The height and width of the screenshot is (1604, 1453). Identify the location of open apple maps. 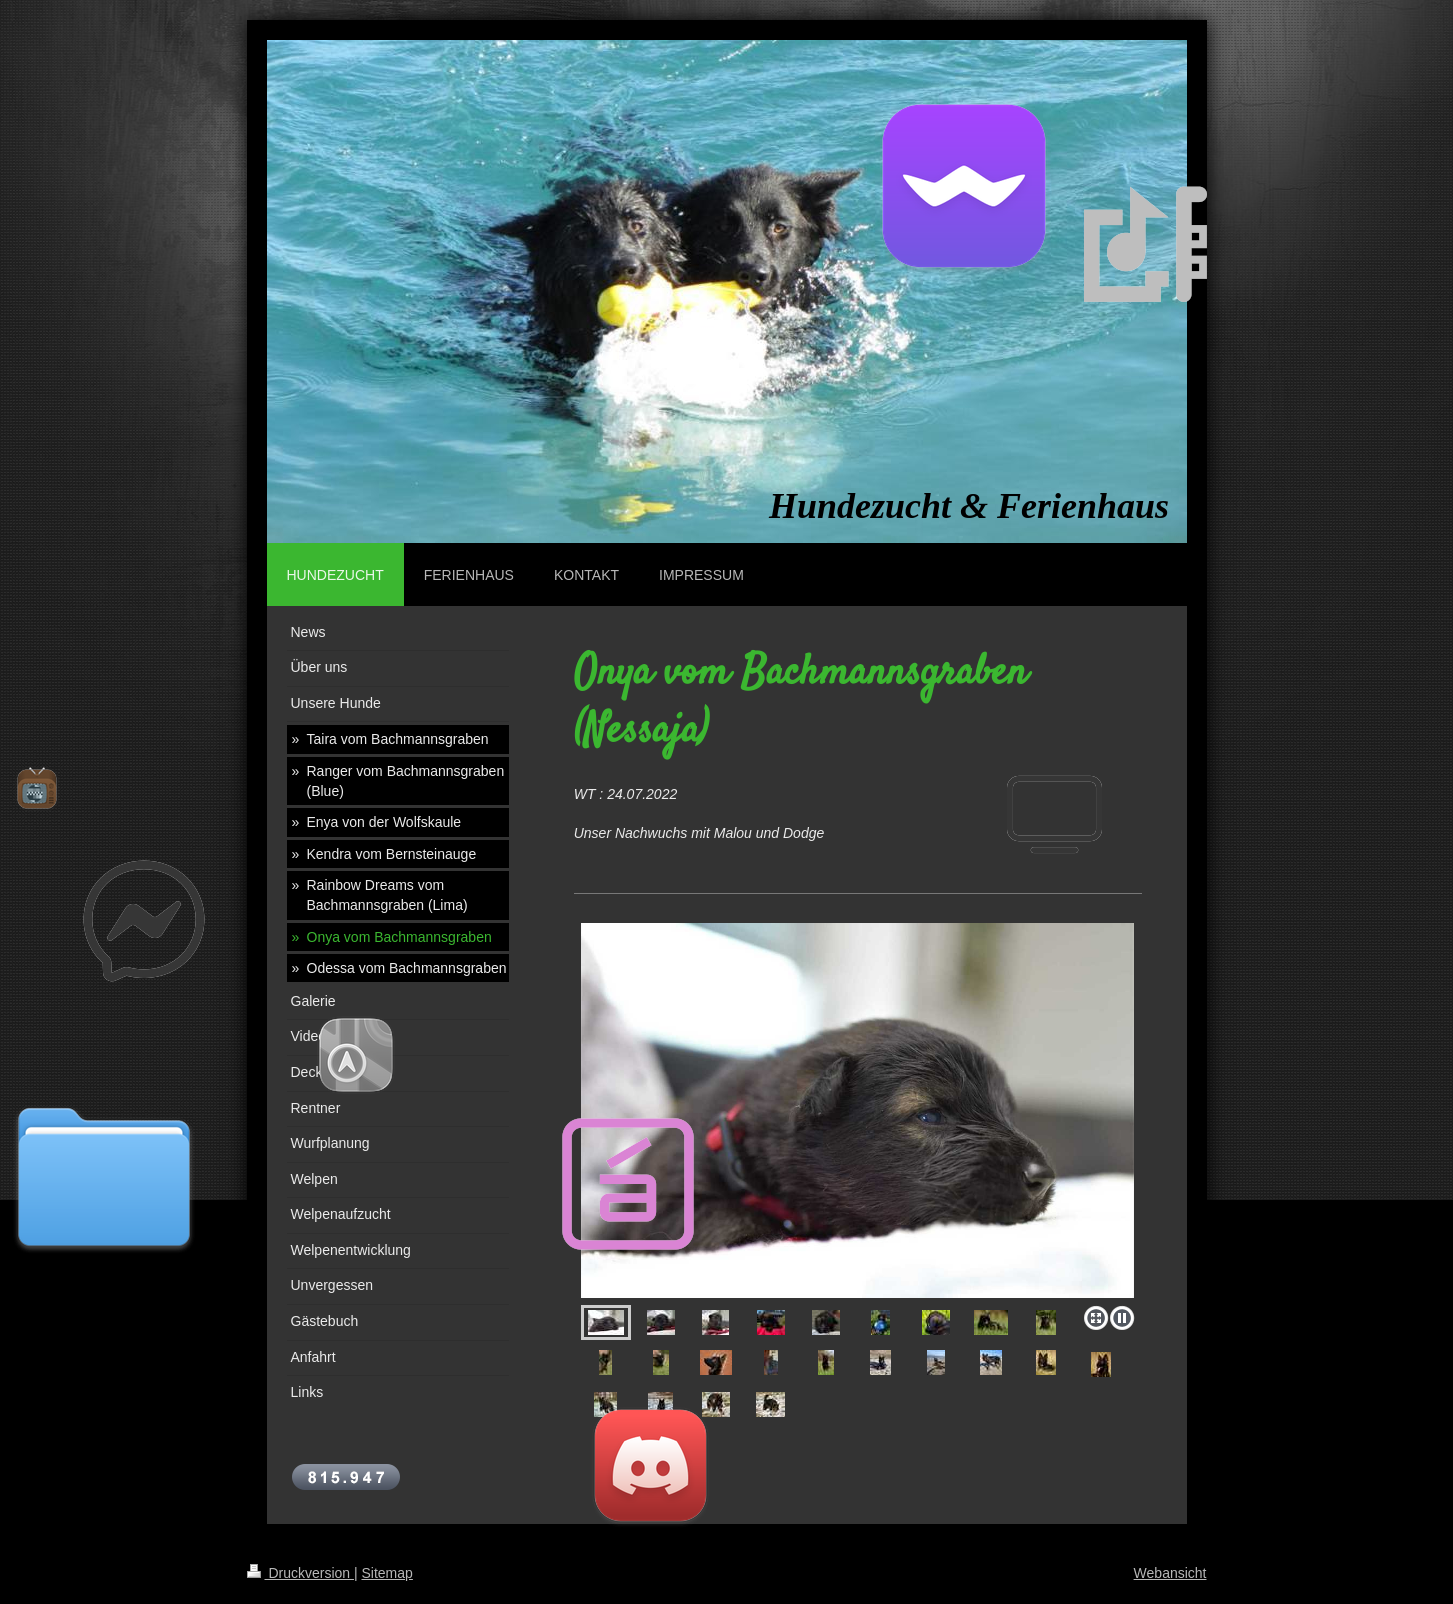
(356, 1055).